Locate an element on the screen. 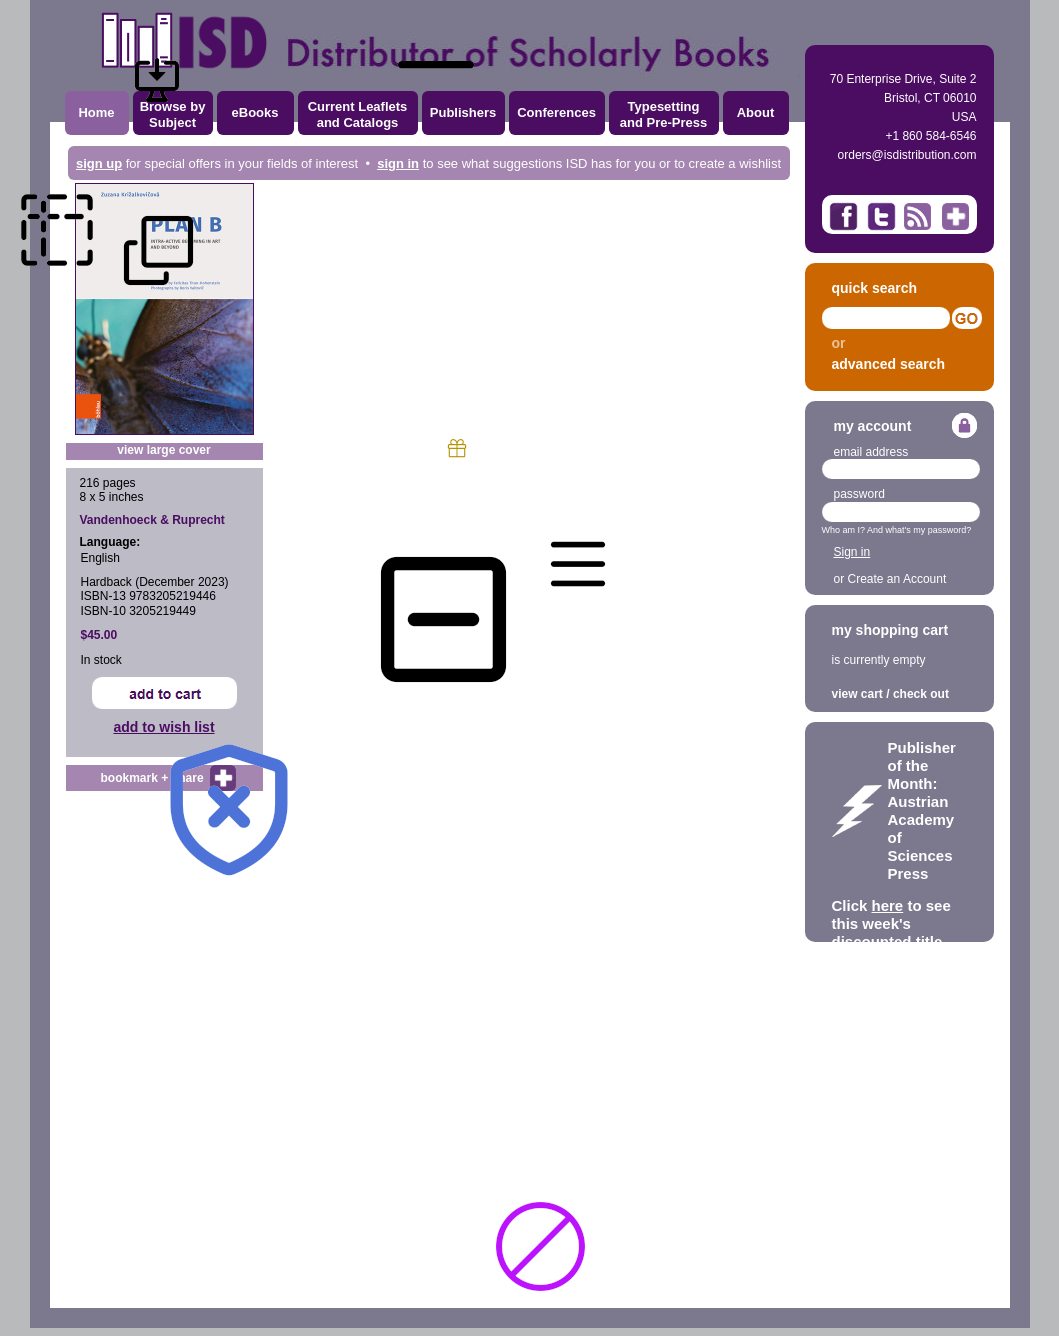 This screenshot has height=1336, width=1059. remove a file from the diff view is located at coordinates (443, 619).